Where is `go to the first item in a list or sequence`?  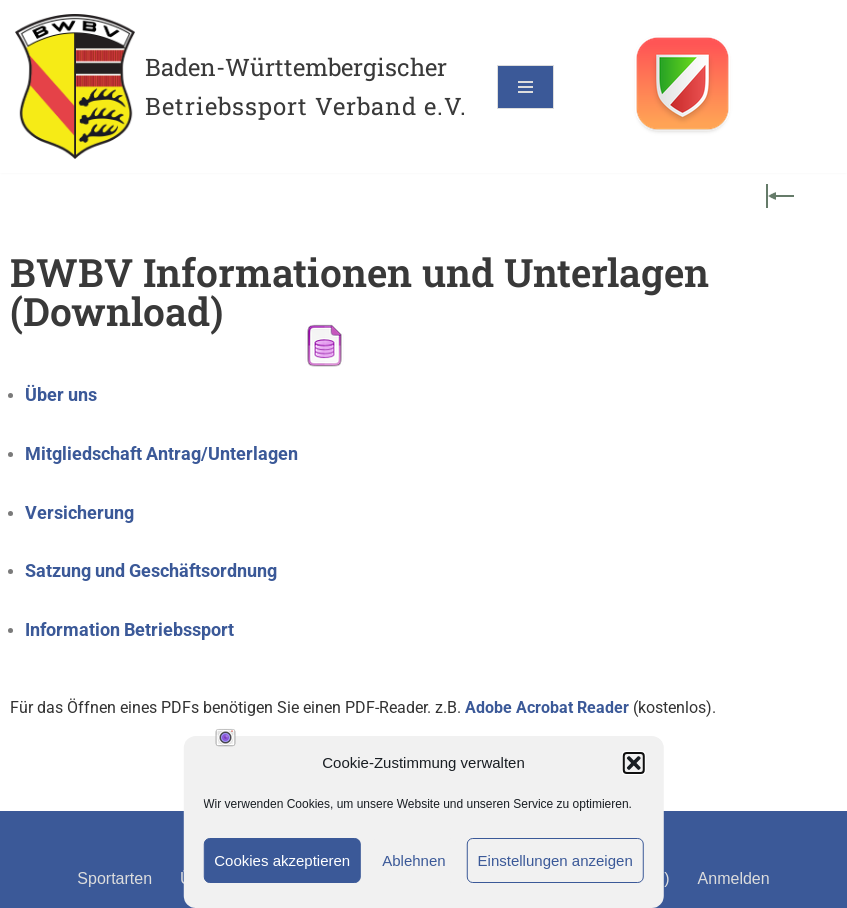 go to the first item in a list or sequence is located at coordinates (780, 196).